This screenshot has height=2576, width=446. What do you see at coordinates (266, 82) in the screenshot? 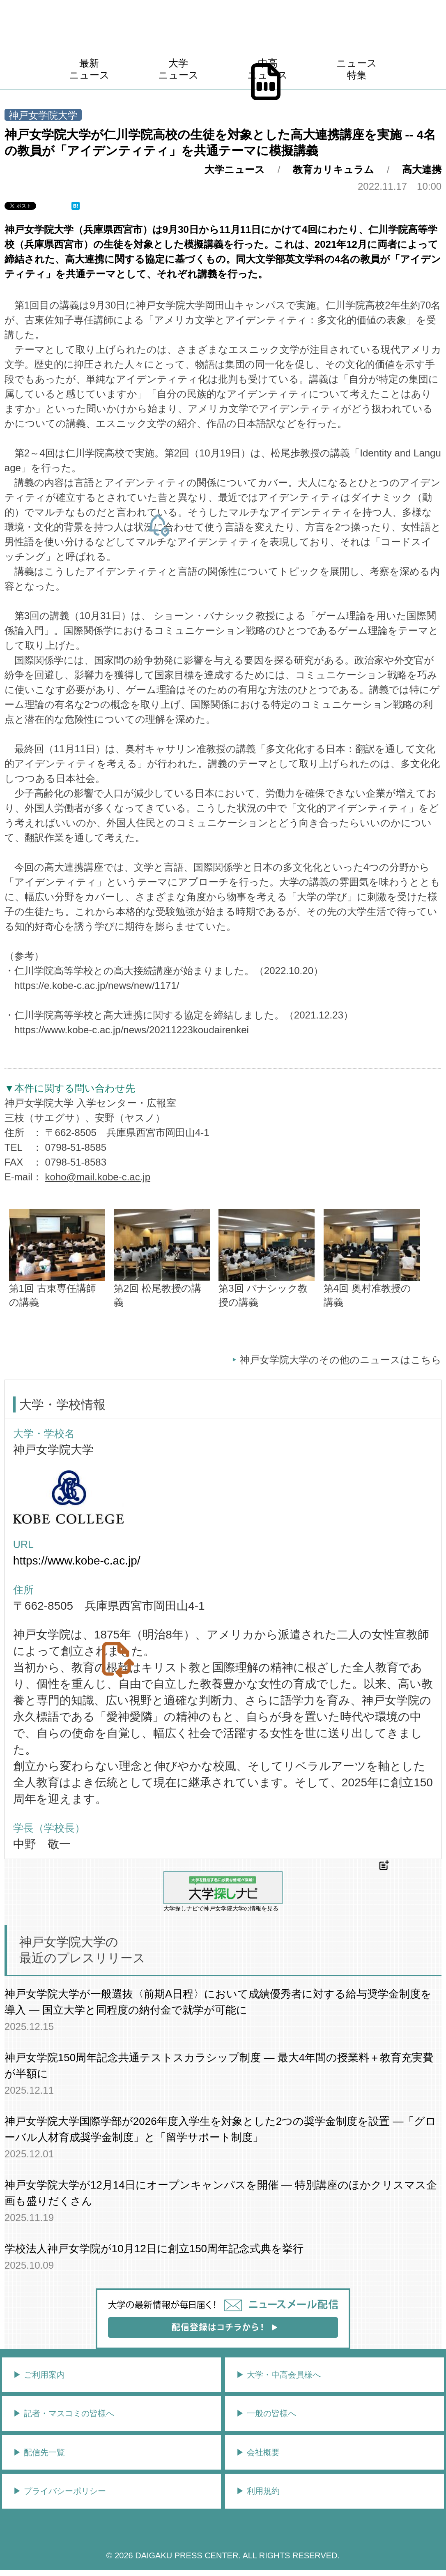
I see `view barcode document` at bounding box center [266, 82].